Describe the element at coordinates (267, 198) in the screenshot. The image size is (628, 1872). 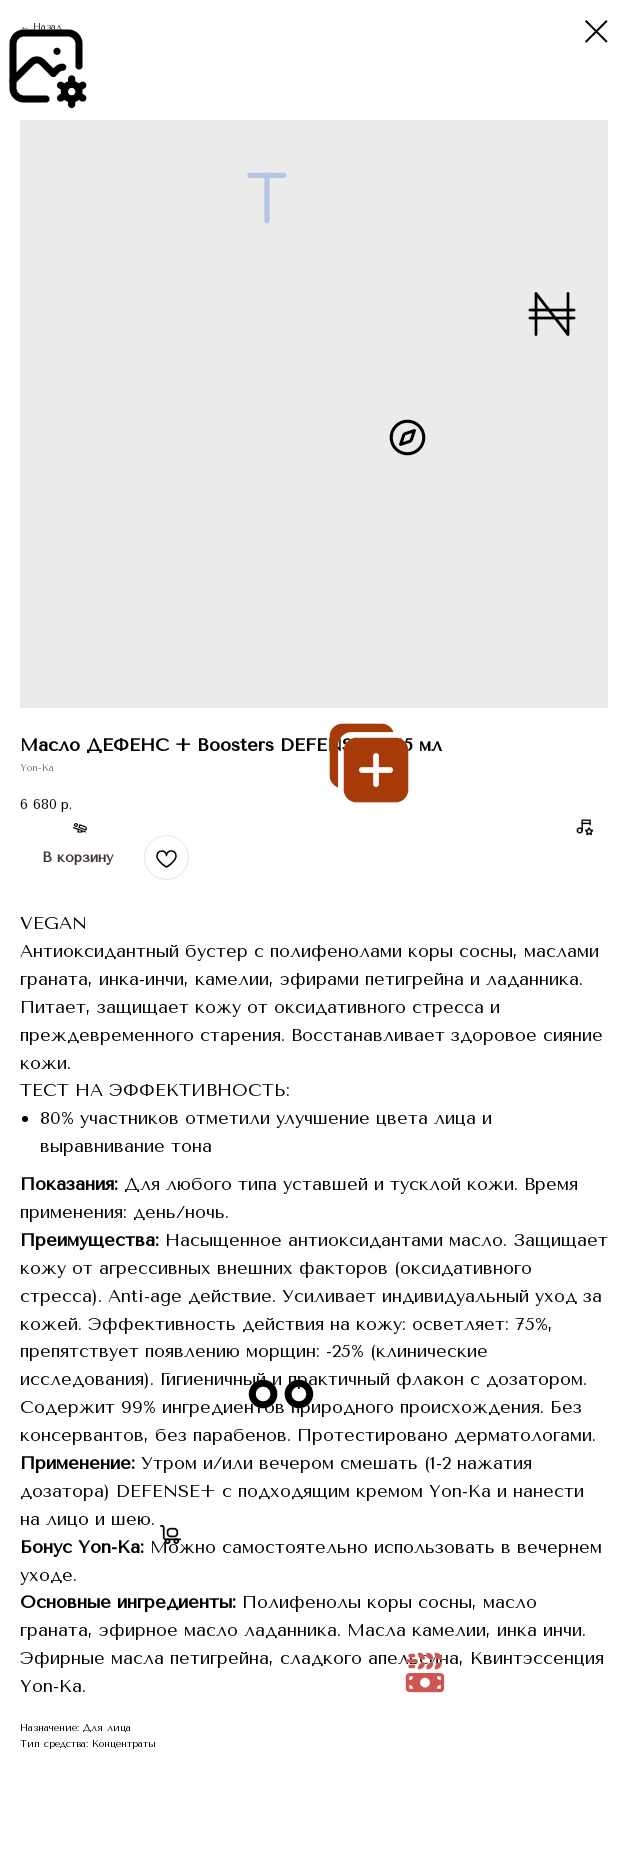
I see `text formatting tool for titles` at that location.